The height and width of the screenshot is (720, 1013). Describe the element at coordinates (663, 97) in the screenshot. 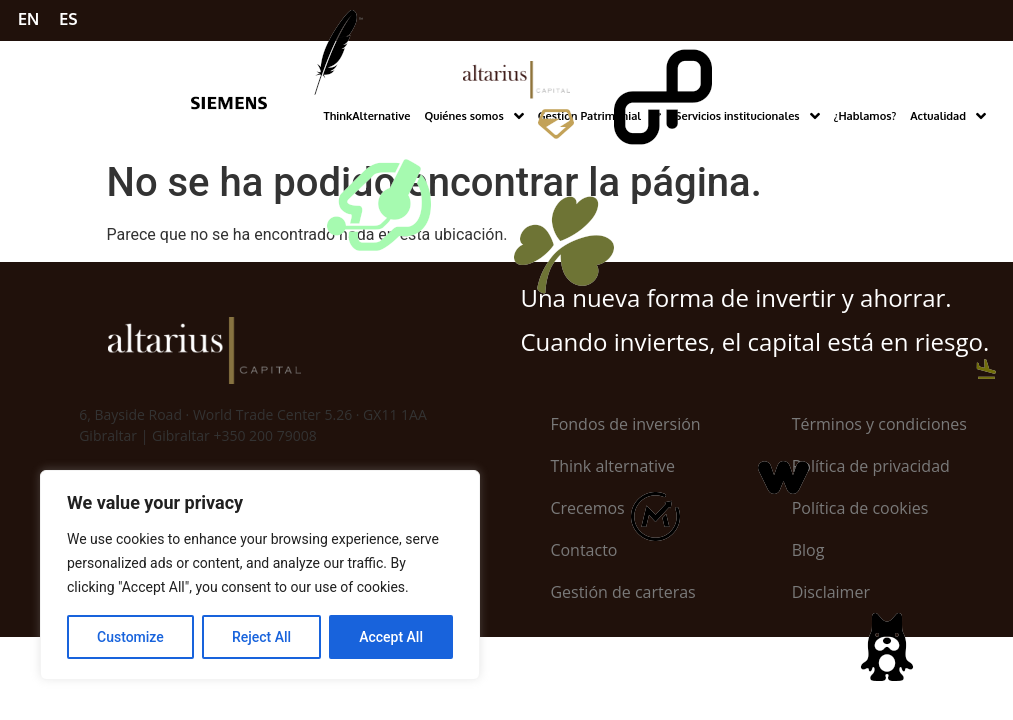

I see `open the OpenProject app` at that location.